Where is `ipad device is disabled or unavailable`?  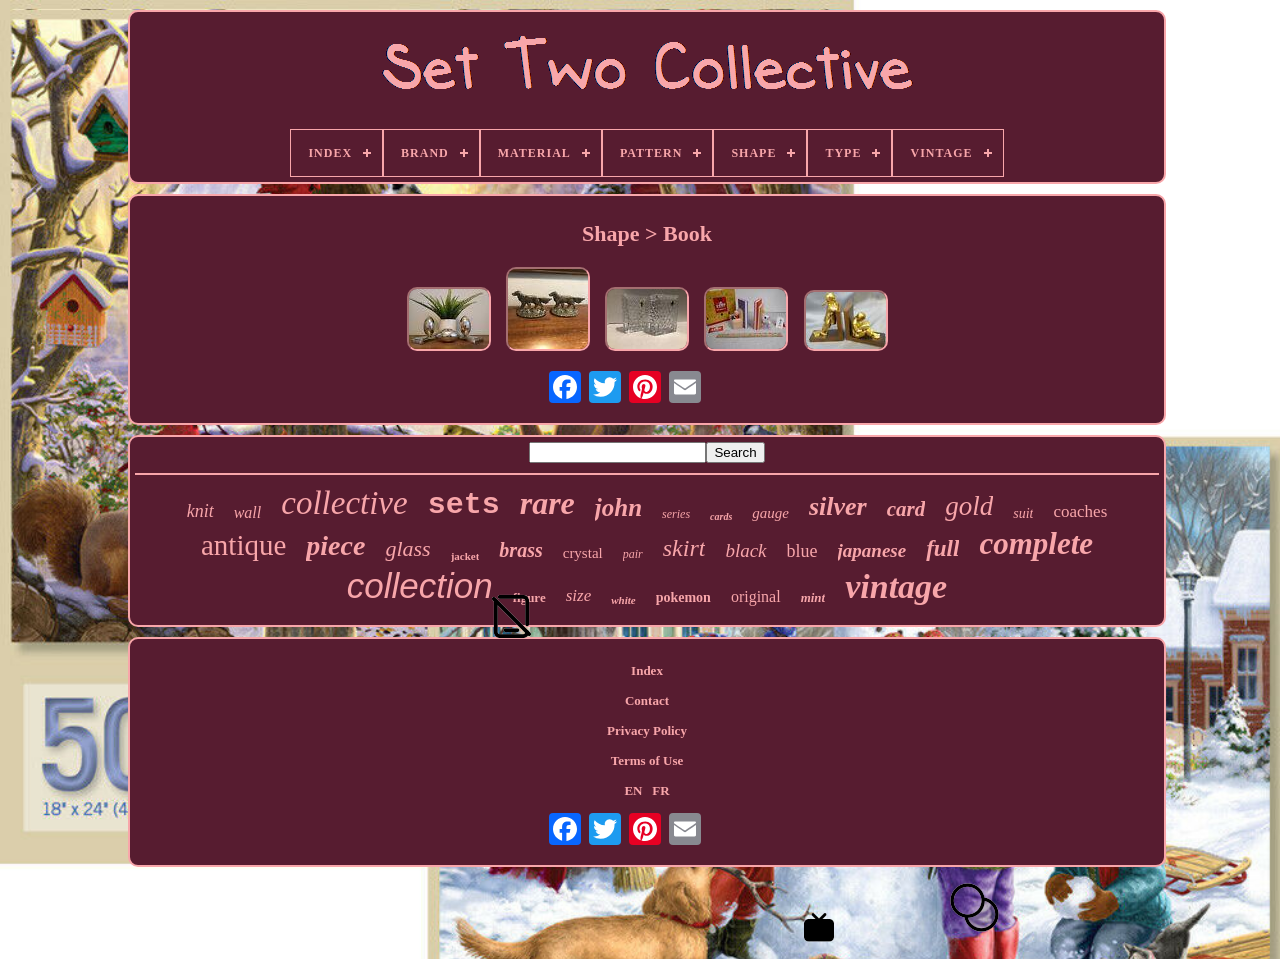
ipad device is disabled or unavailable is located at coordinates (511, 616).